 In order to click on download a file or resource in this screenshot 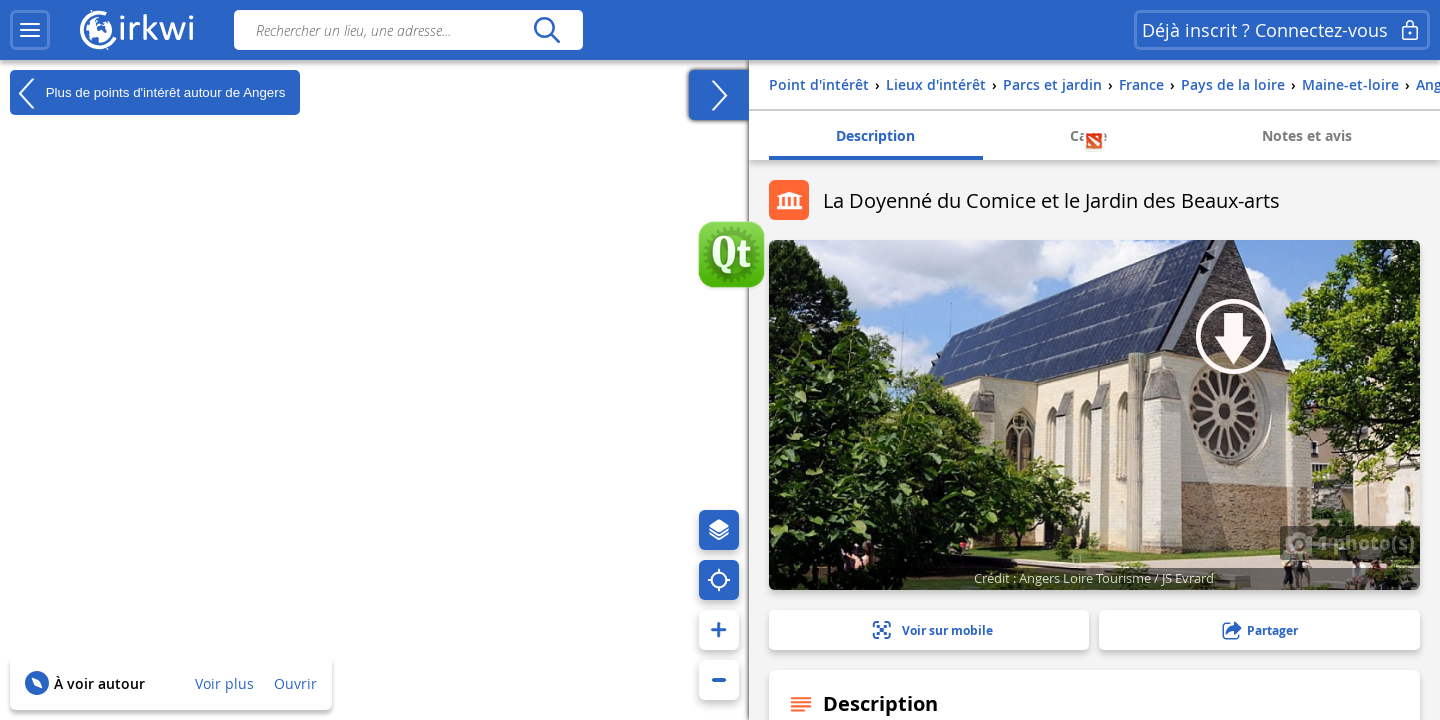, I will do `click(1233, 336)`.